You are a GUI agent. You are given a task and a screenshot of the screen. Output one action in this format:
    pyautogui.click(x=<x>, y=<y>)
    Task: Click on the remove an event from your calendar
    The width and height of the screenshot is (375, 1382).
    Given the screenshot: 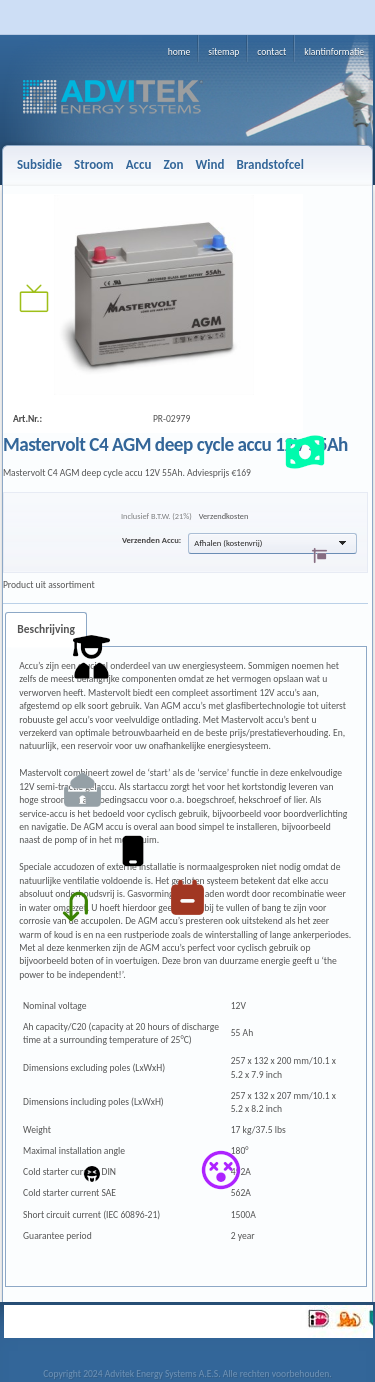 What is the action you would take?
    pyautogui.click(x=187, y=898)
    